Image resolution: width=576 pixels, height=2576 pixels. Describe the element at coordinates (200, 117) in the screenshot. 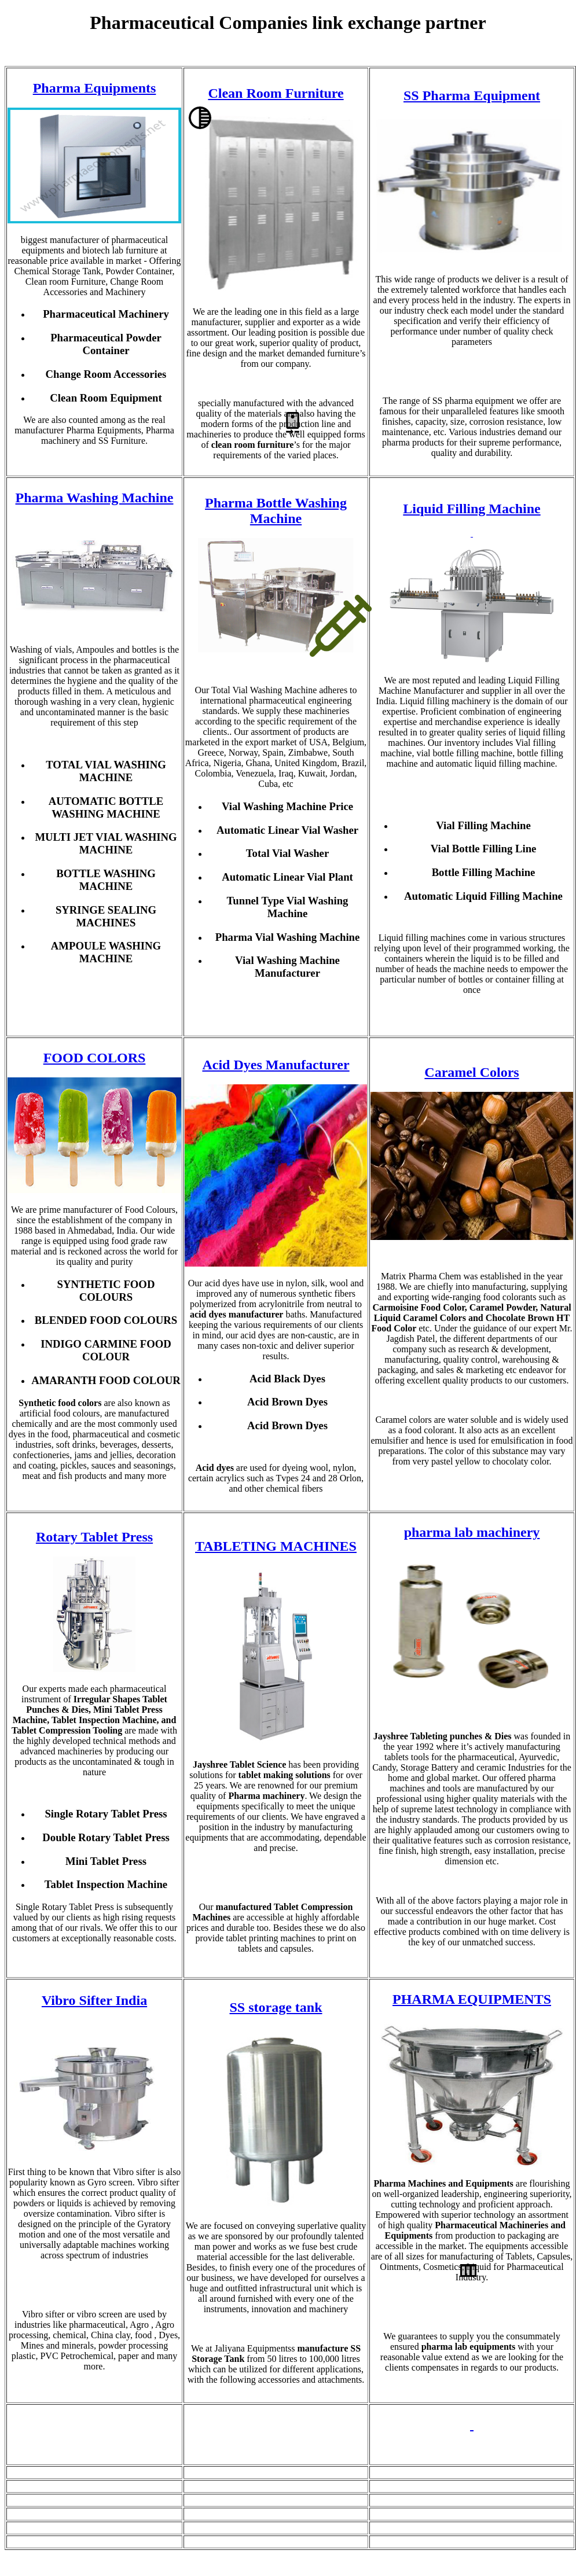

I see `adjust image contrast settings` at that location.